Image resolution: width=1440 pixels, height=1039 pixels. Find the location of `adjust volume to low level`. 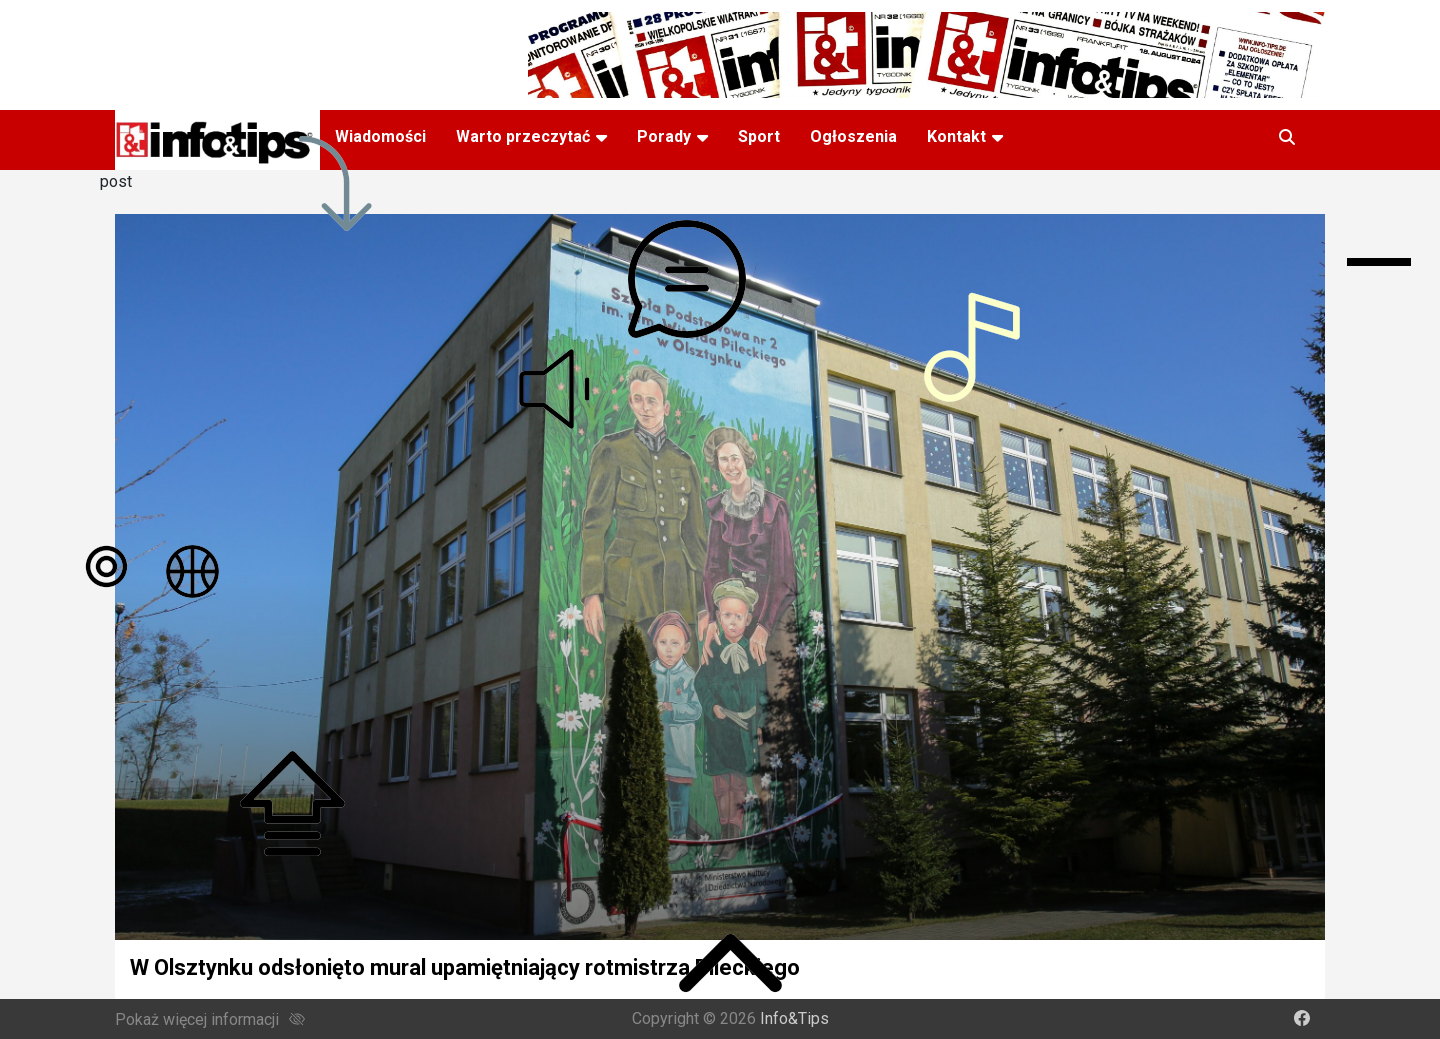

adjust volume to low level is located at coordinates (559, 389).